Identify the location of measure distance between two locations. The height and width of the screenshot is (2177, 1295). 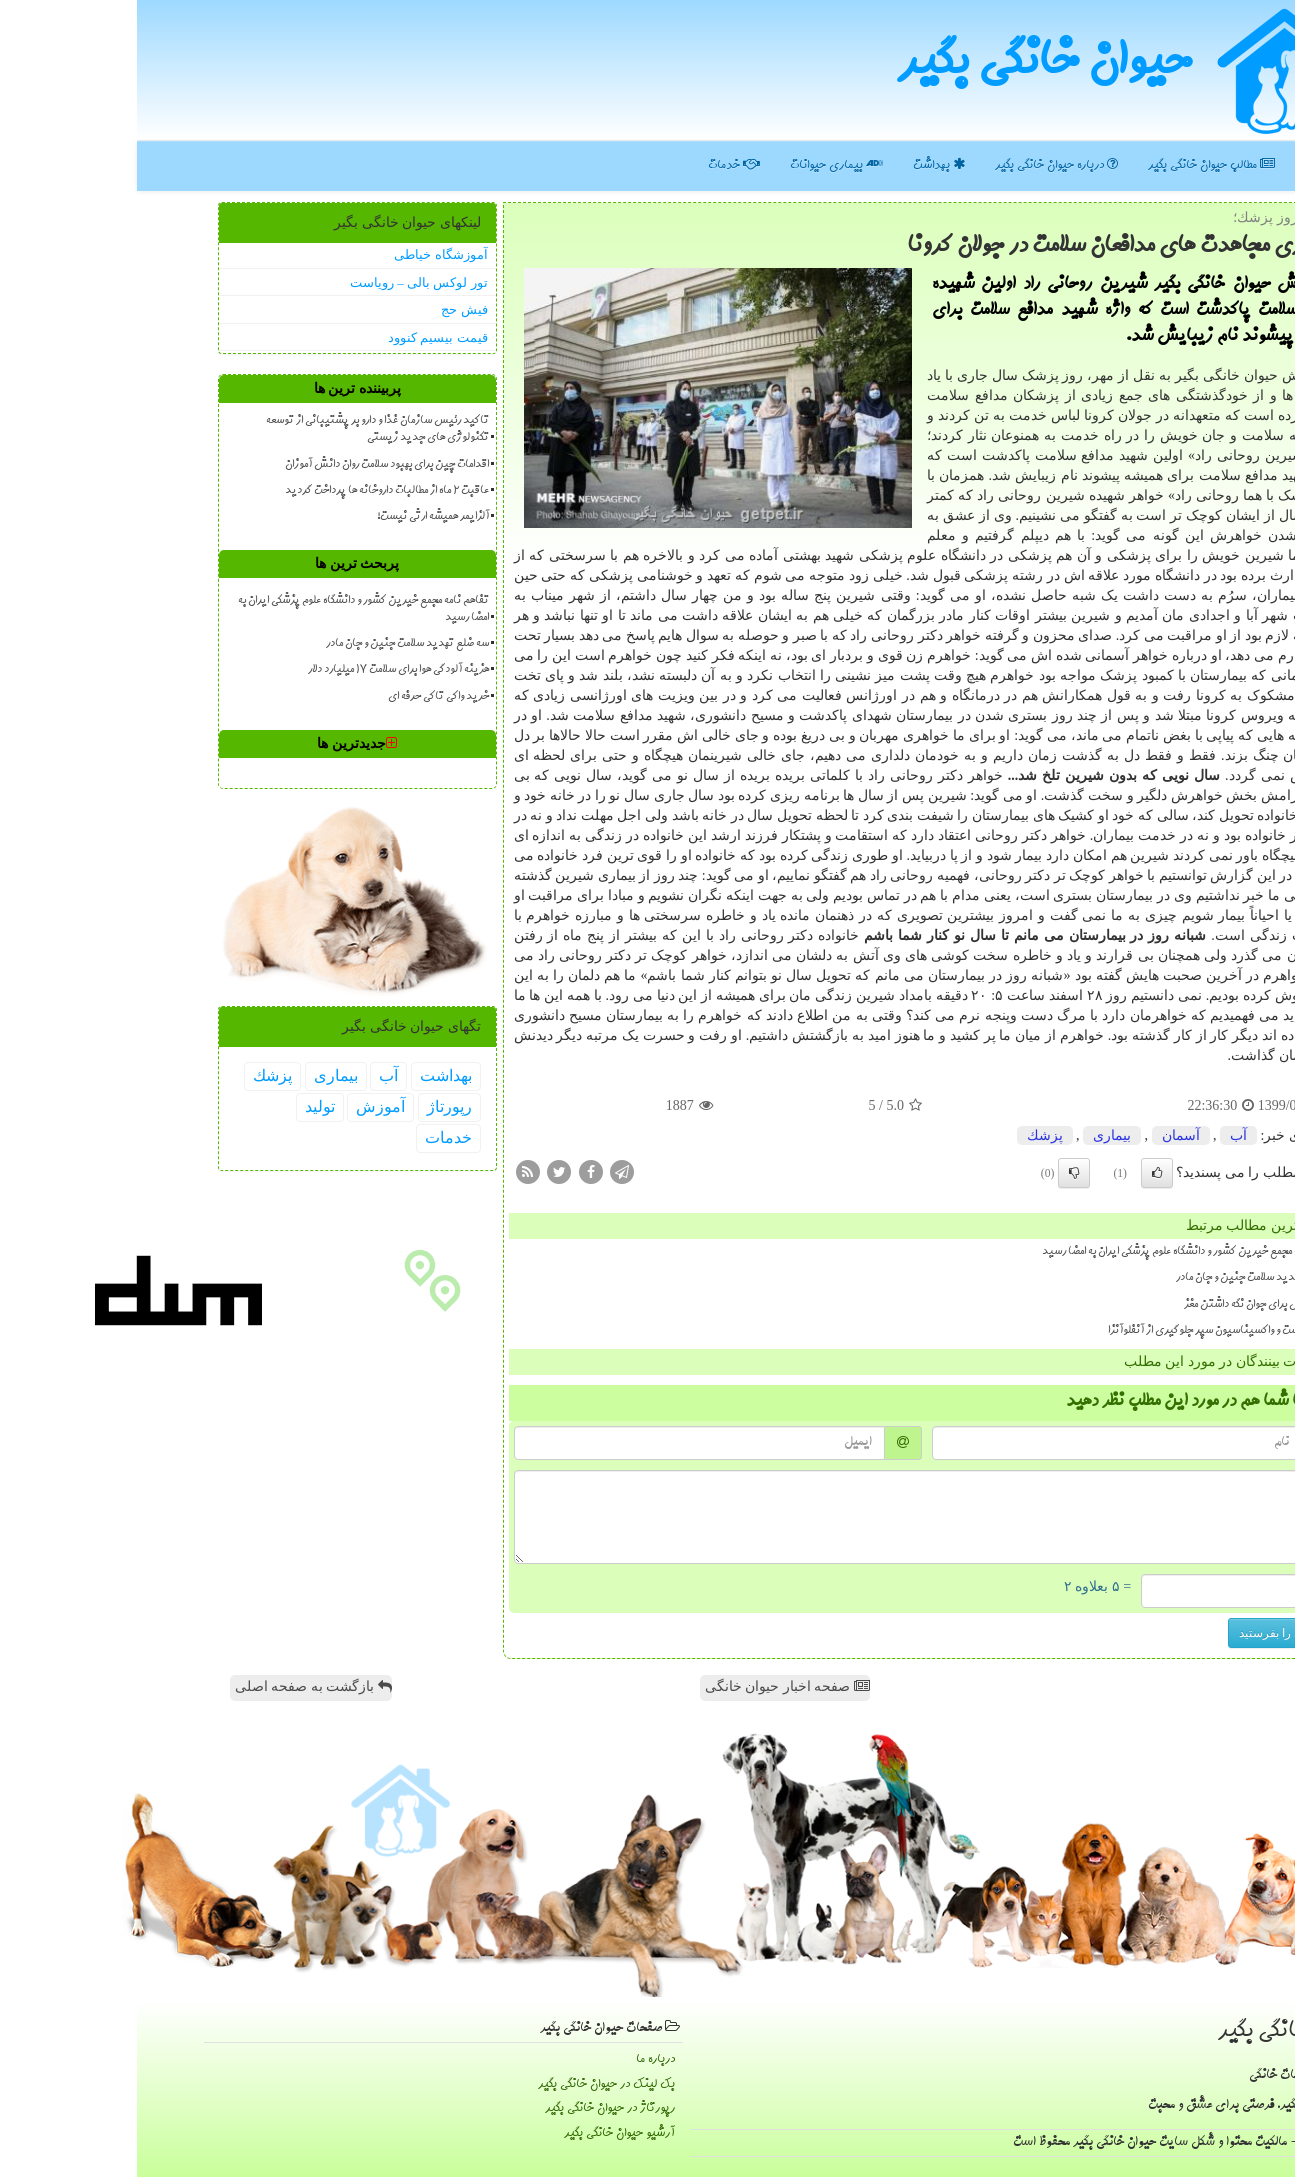
(432, 1280).